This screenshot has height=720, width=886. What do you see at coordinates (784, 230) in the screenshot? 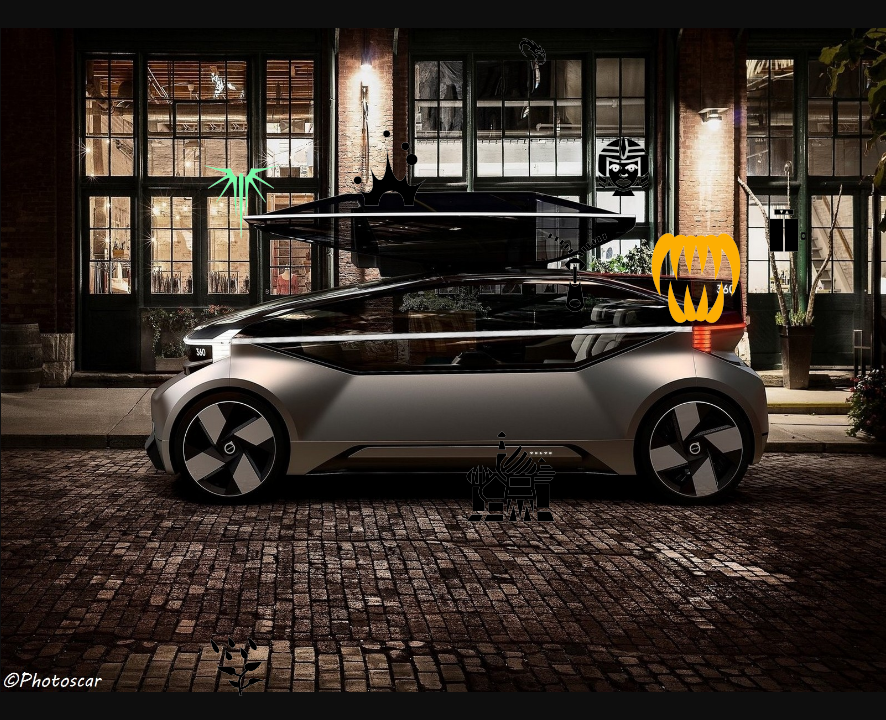
I see `access elevator or floor navigation` at bounding box center [784, 230].